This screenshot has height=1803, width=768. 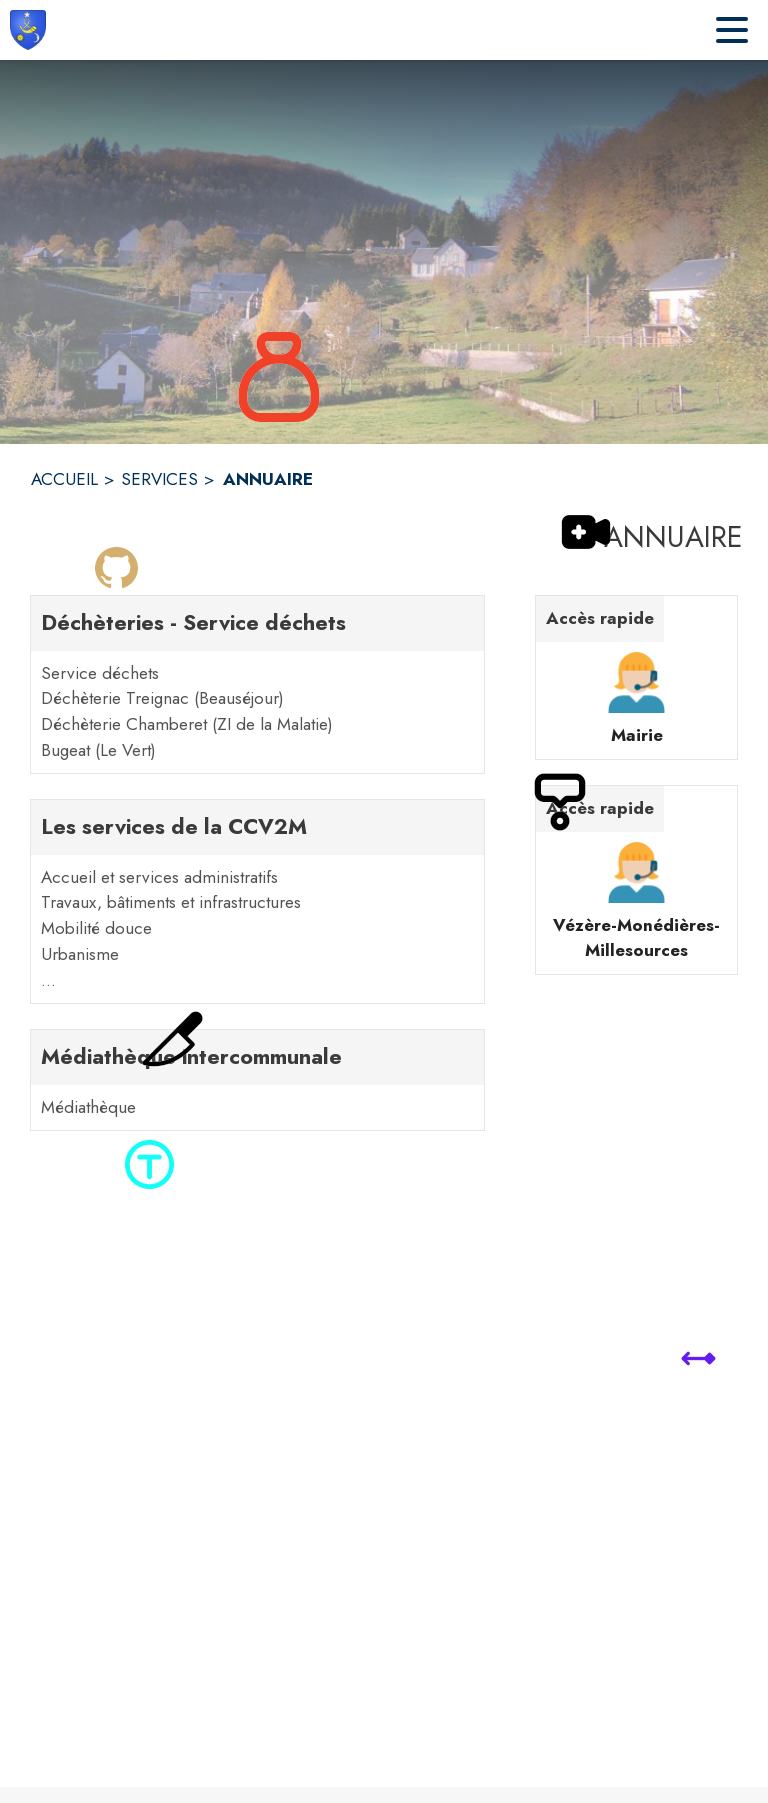 What do you see at coordinates (586, 532) in the screenshot?
I see `start a new video recording` at bounding box center [586, 532].